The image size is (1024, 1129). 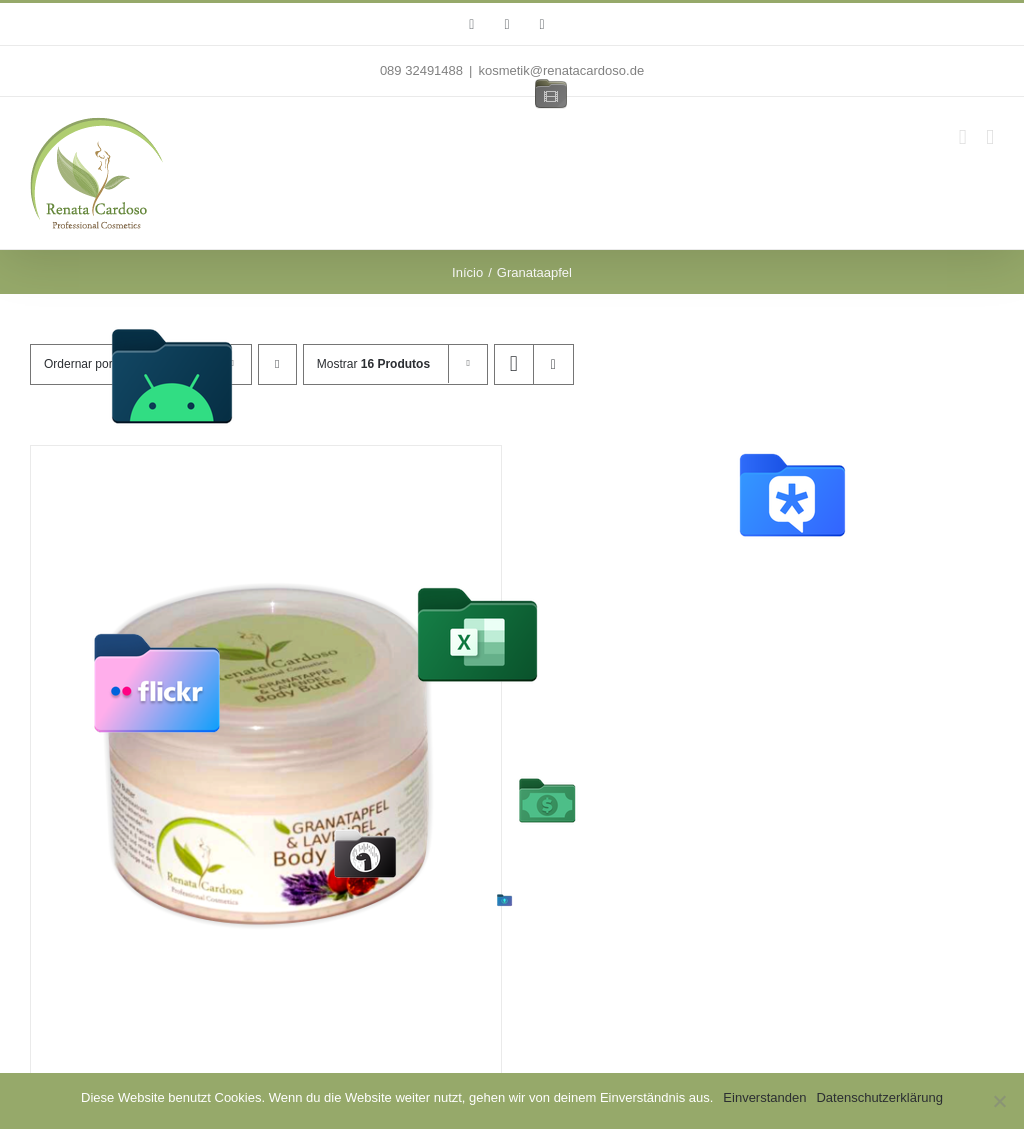 I want to click on open folder containing excel spreadsheets, so click(x=477, y=638).